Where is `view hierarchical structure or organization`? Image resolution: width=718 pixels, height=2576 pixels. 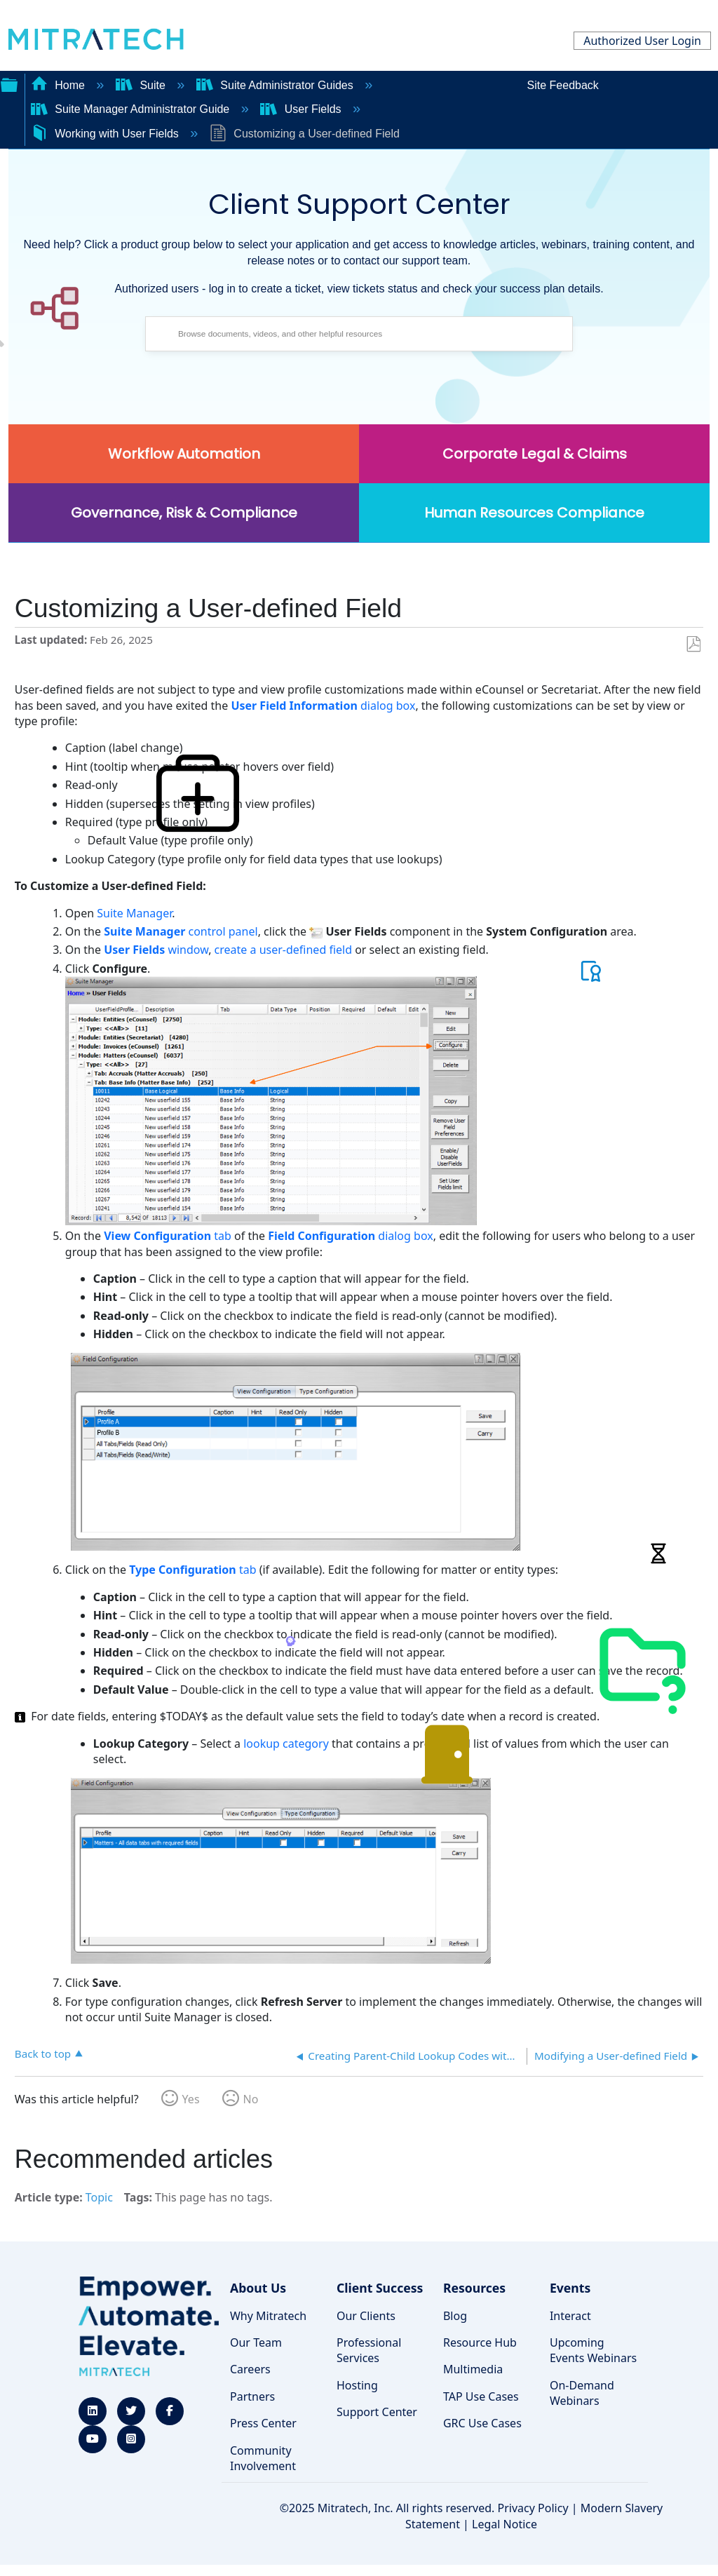 view hierarchical structure or organization is located at coordinates (57, 308).